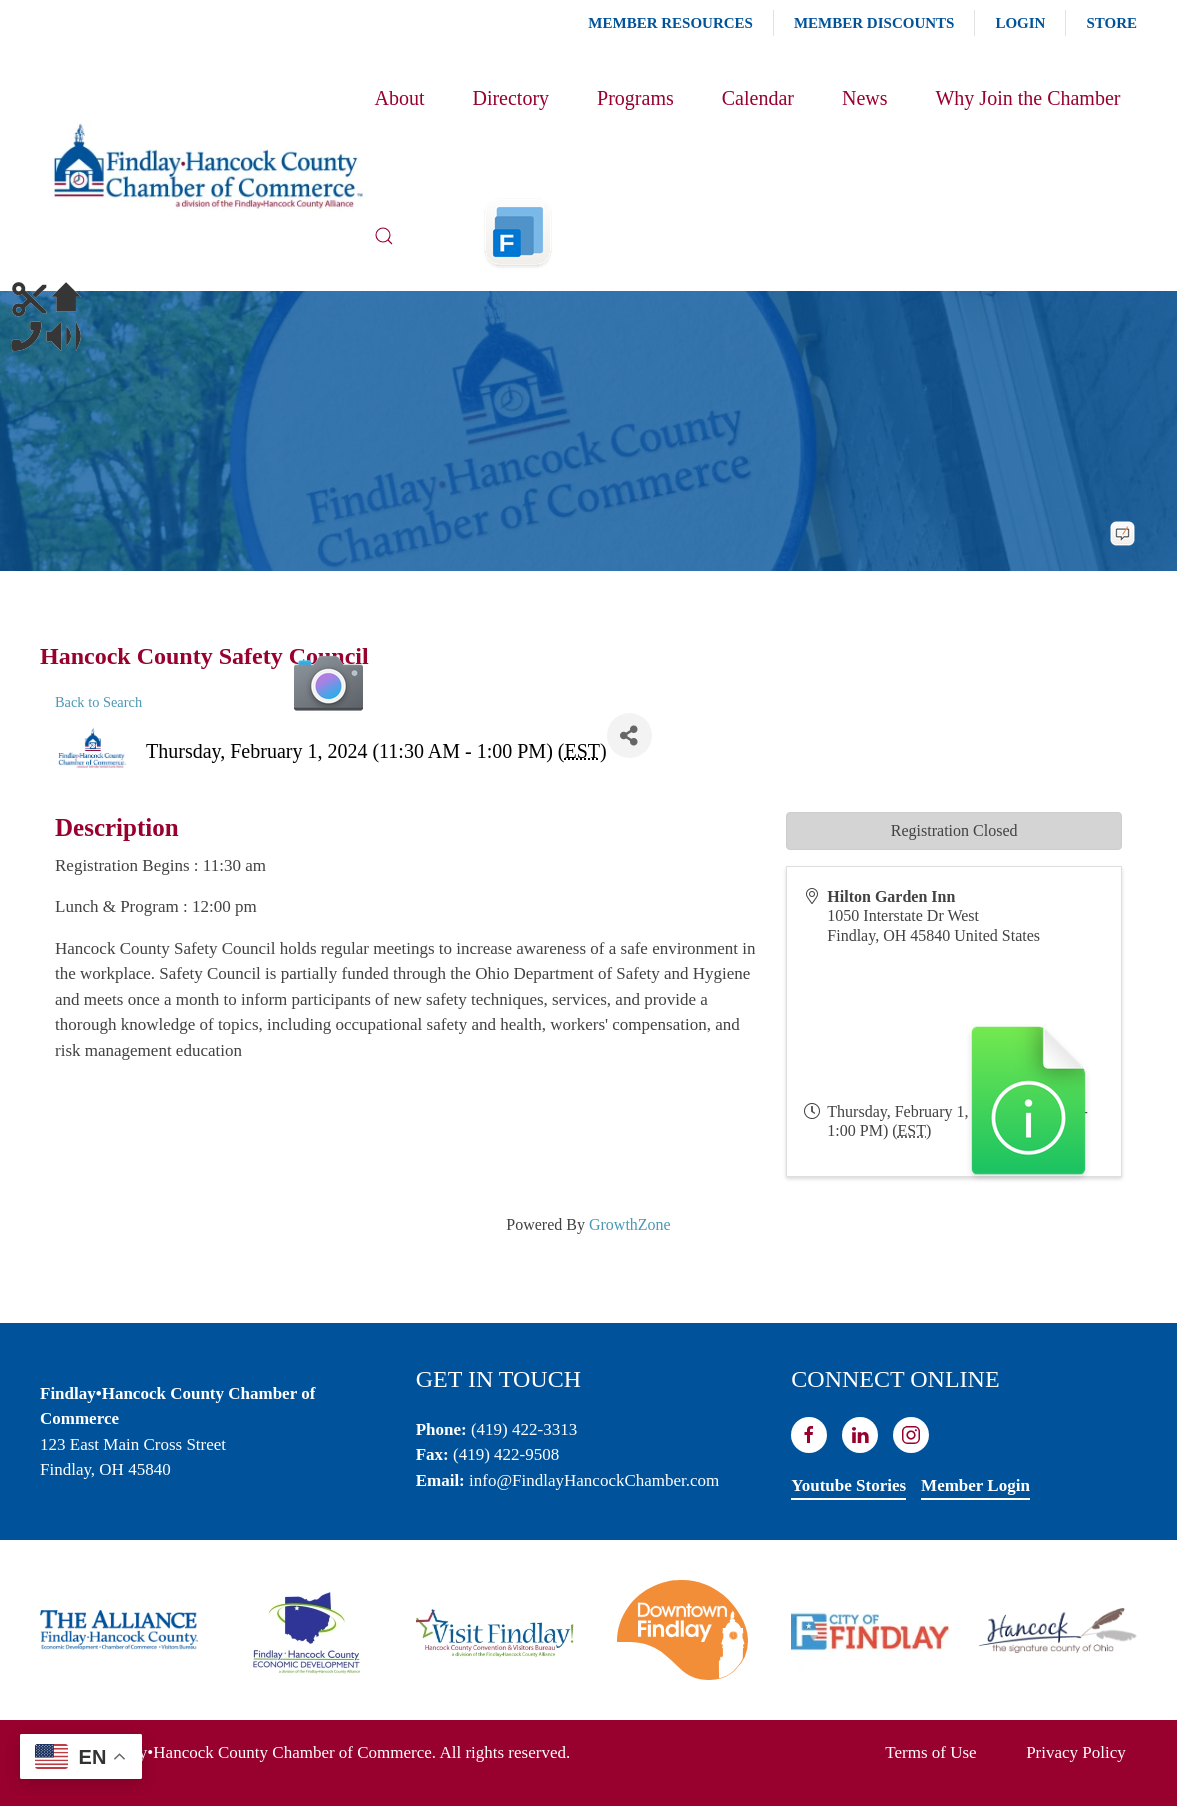 This screenshot has height=1806, width=1177. Describe the element at coordinates (328, 683) in the screenshot. I see `open the camera app` at that location.